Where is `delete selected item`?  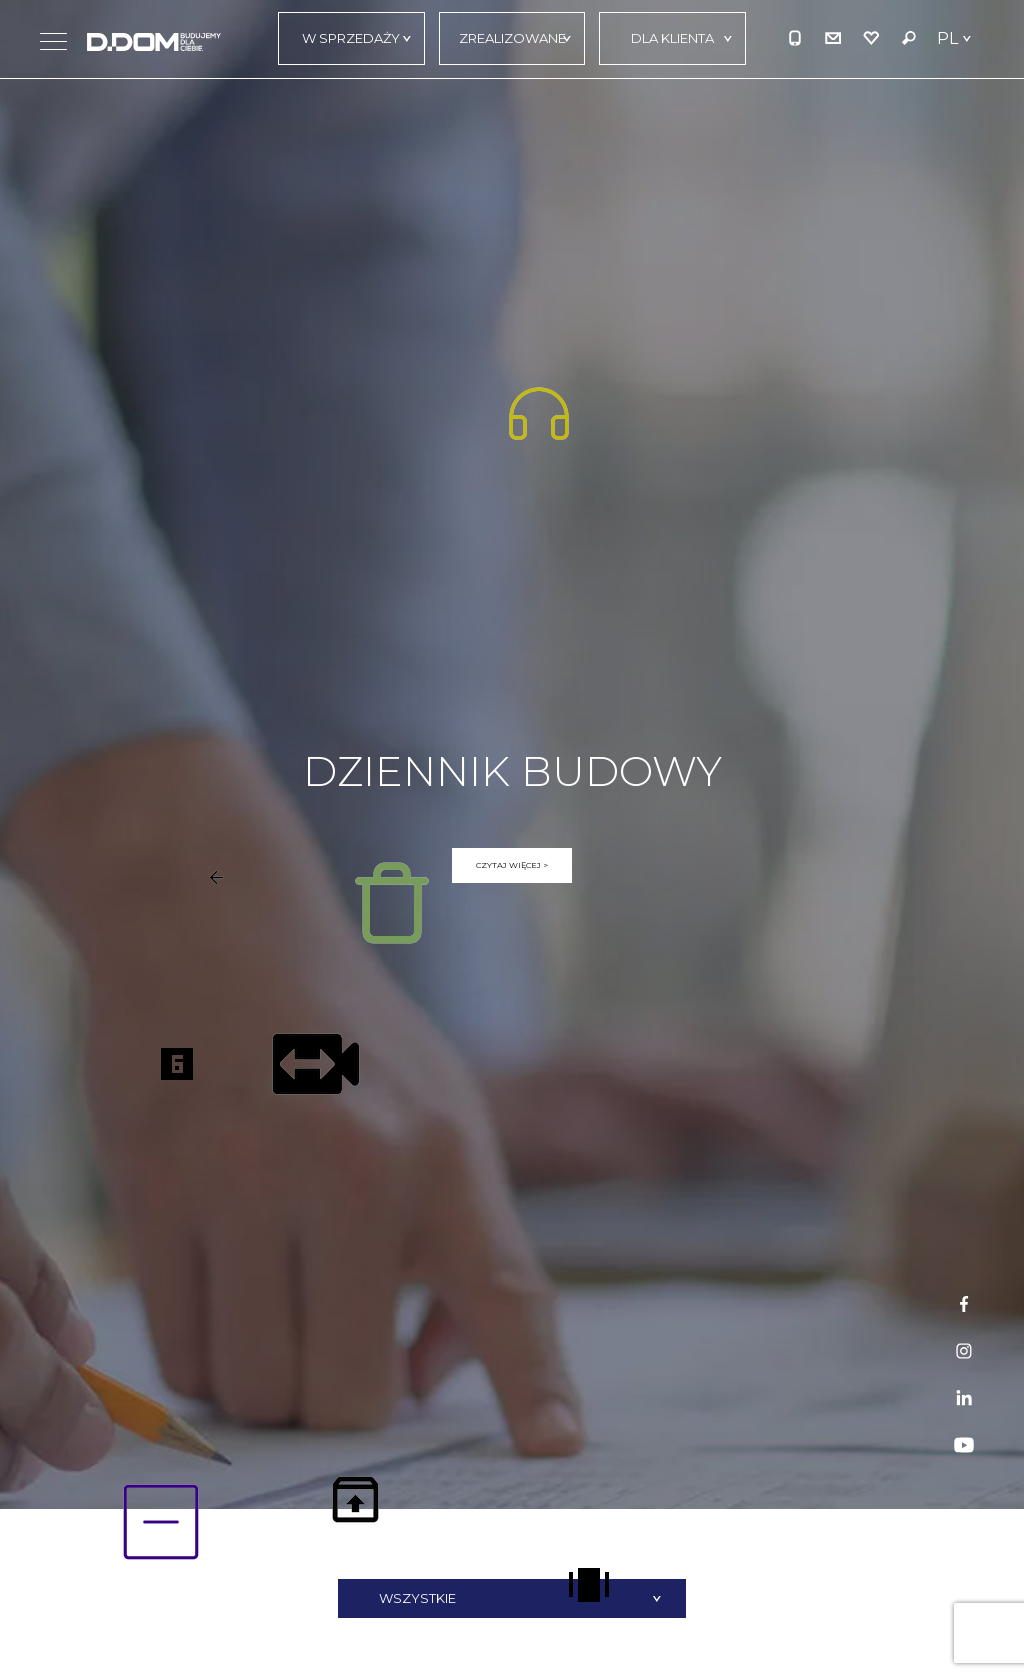
delete selected item is located at coordinates (392, 903).